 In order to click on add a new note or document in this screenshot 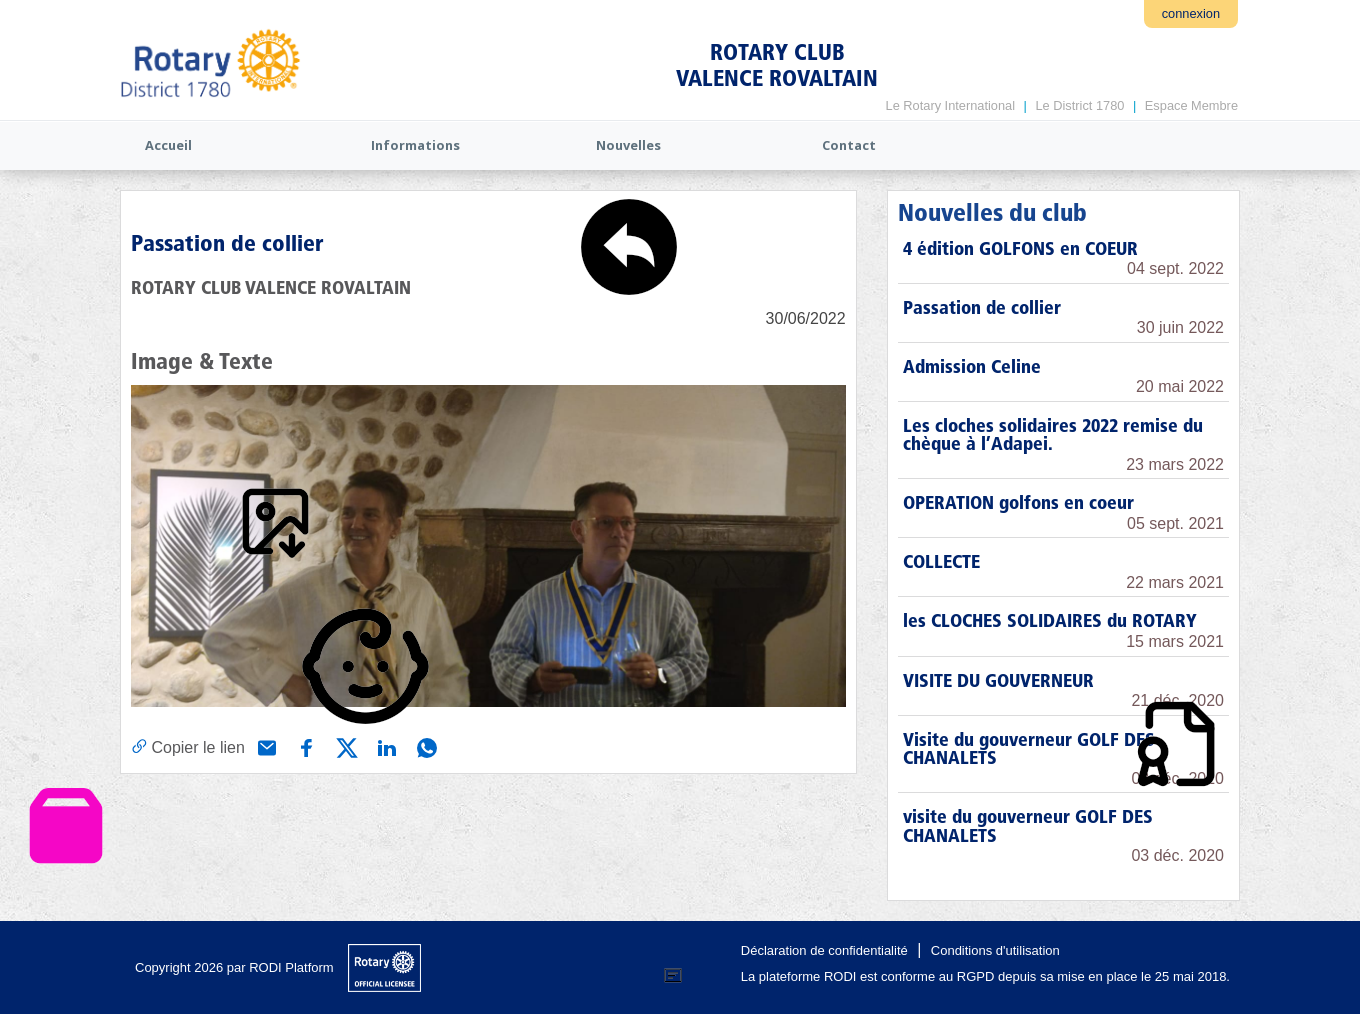, I will do `click(673, 976)`.